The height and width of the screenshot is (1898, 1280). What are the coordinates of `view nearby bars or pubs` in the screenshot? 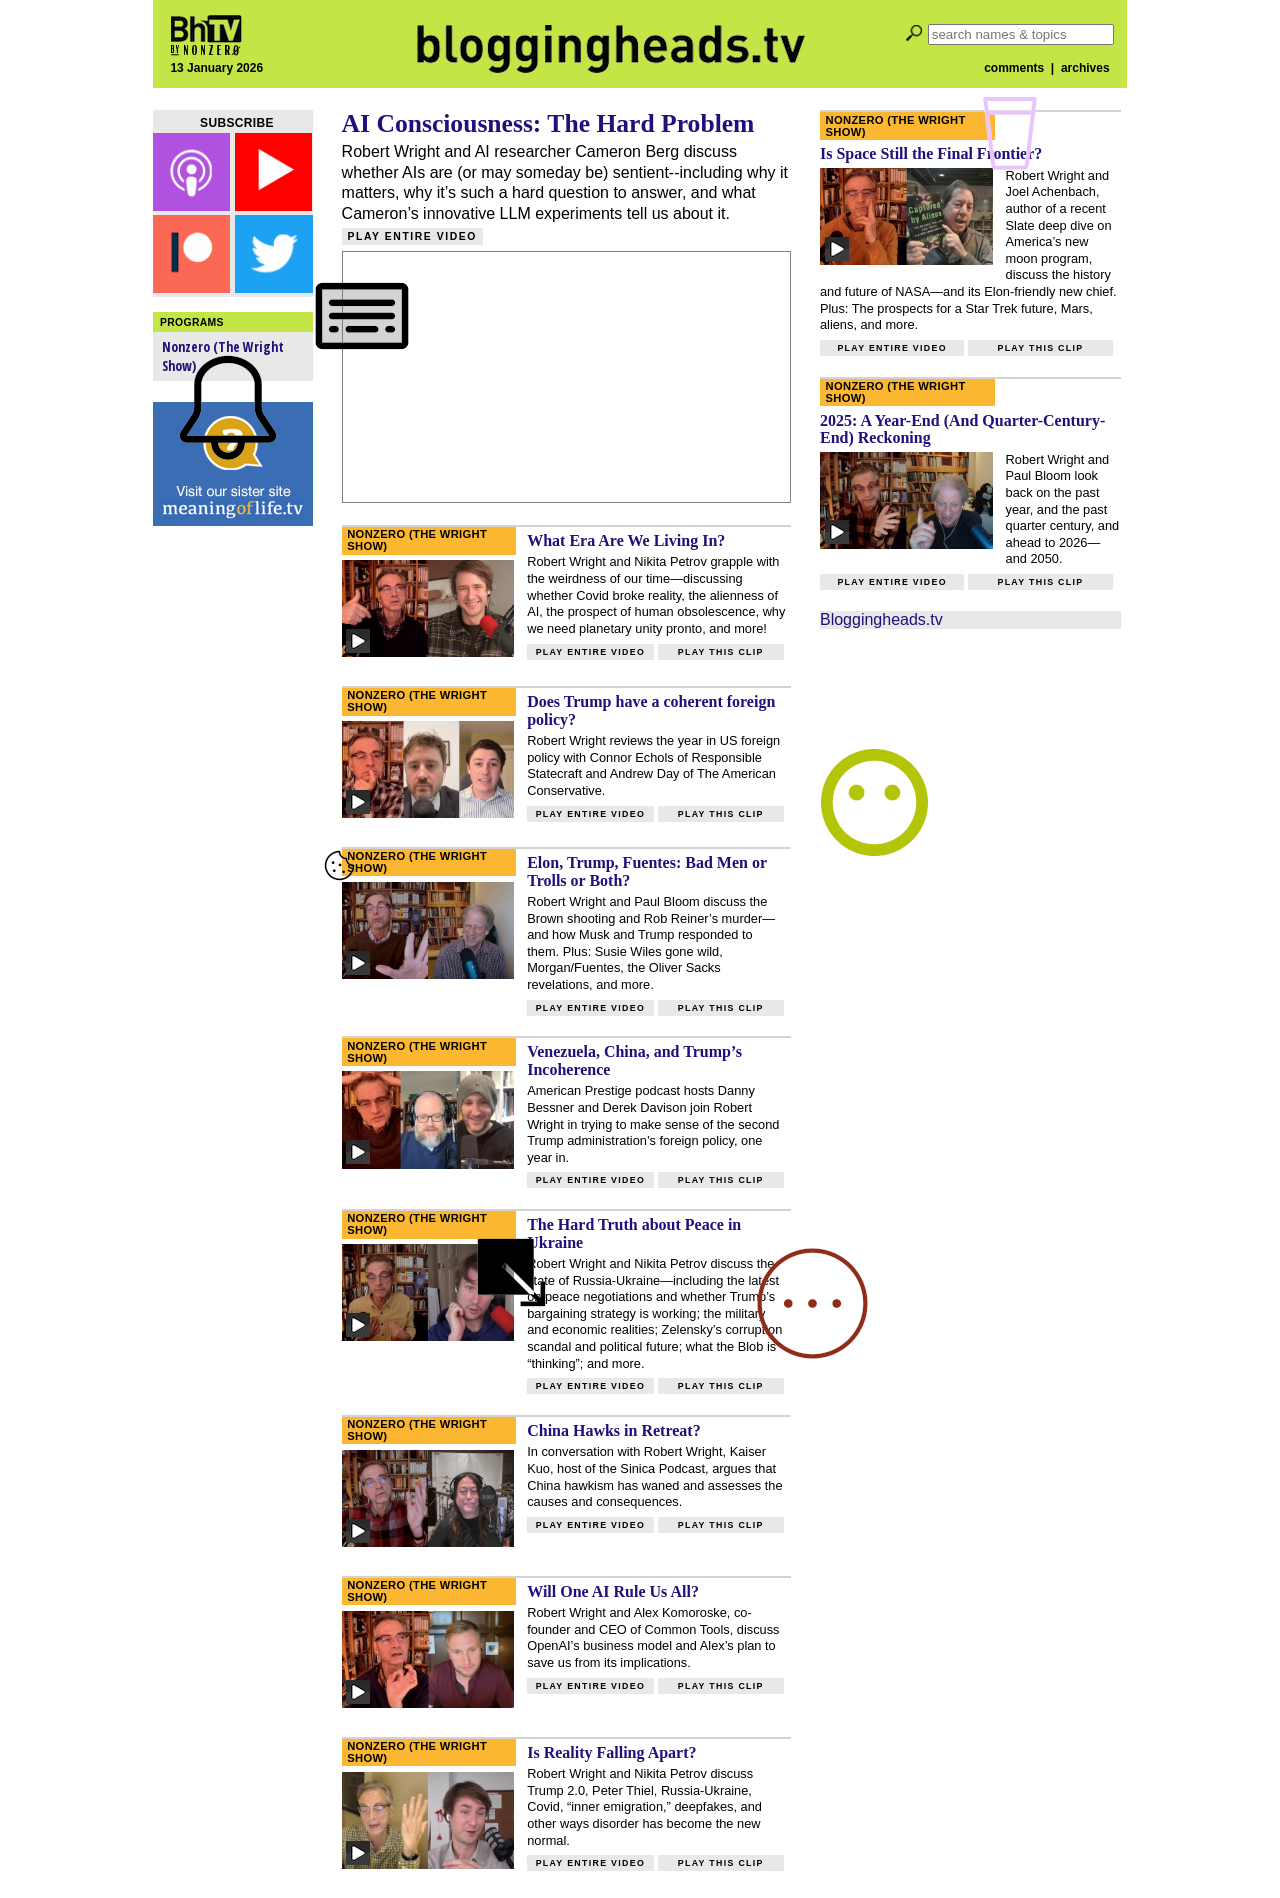 It's located at (1010, 132).